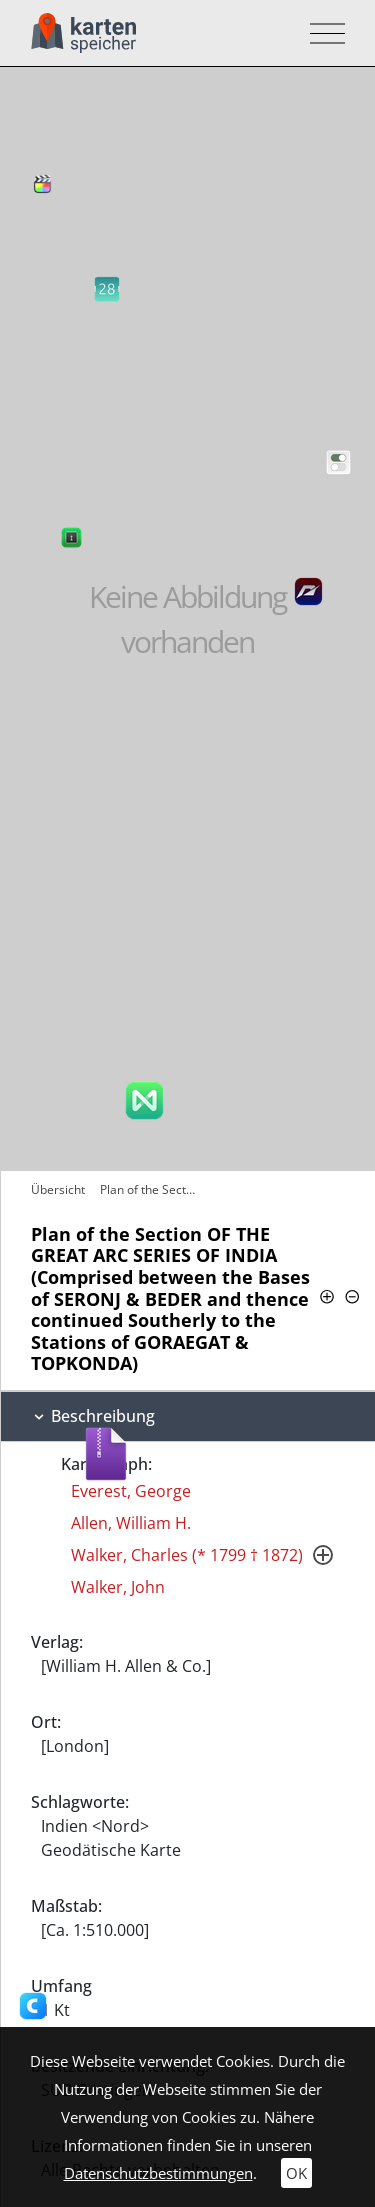 This screenshot has width=375, height=2207. What do you see at coordinates (106, 1455) in the screenshot?
I see `a compressed bzip archive file` at bounding box center [106, 1455].